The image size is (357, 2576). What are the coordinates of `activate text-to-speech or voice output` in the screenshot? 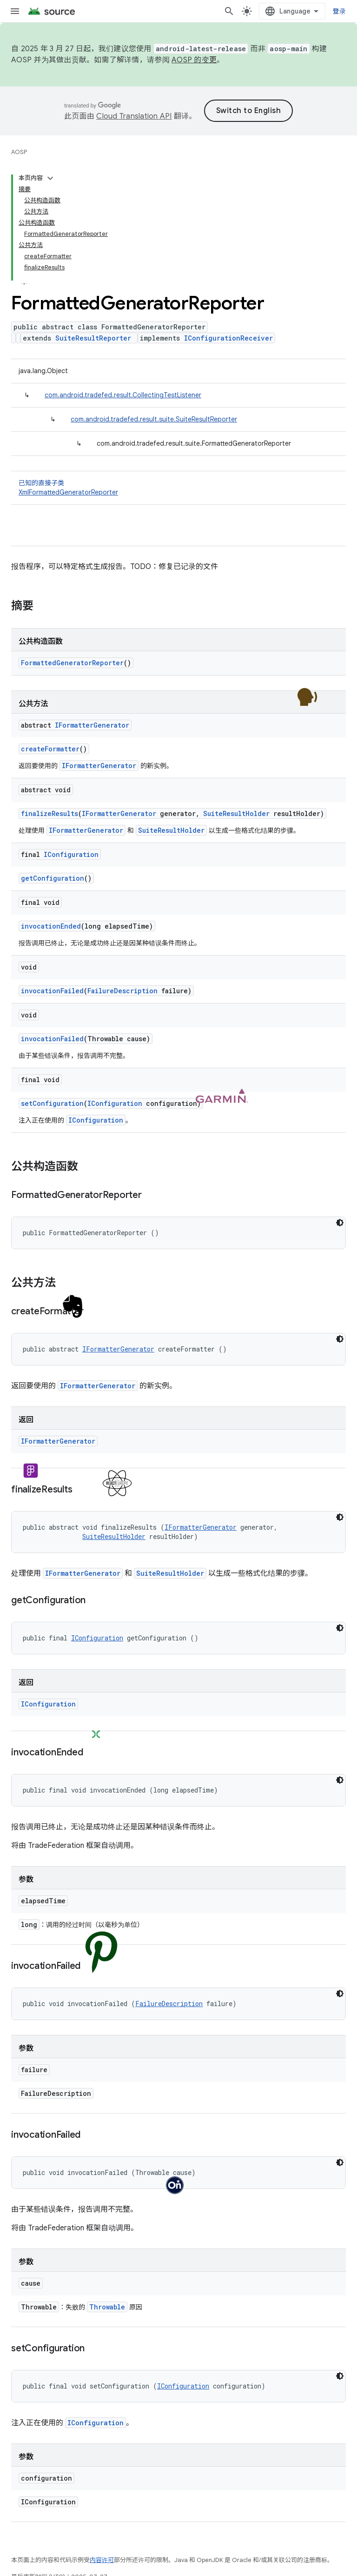 It's located at (307, 697).